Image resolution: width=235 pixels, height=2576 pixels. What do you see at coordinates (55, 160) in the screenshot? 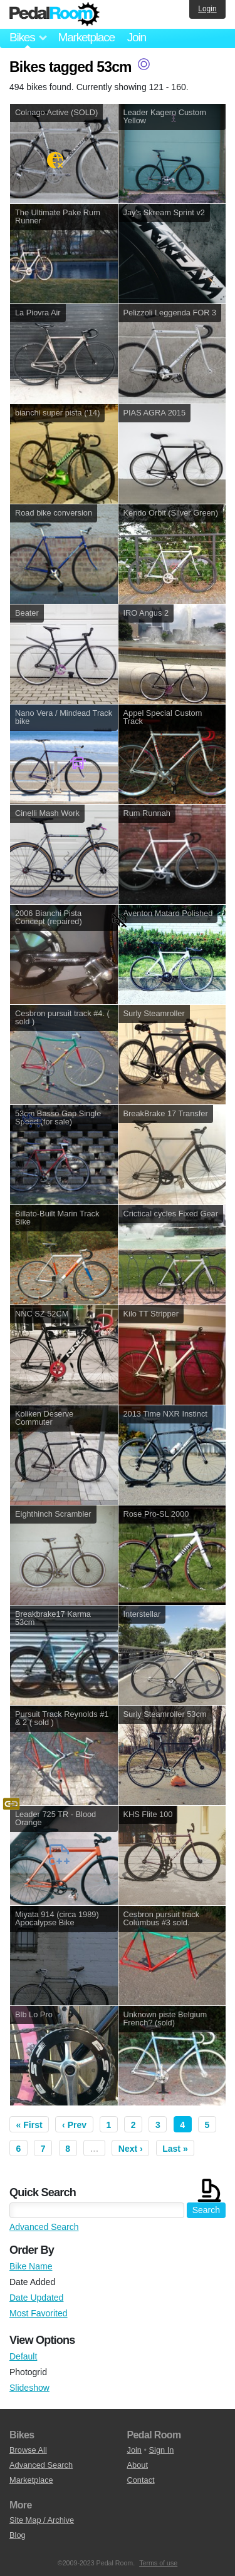
I see `no internet connection` at bounding box center [55, 160].